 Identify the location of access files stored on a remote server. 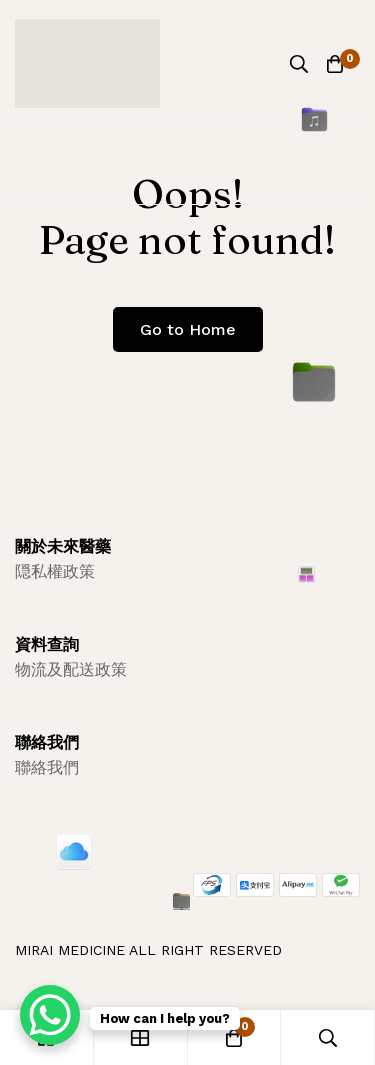
(181, 901).